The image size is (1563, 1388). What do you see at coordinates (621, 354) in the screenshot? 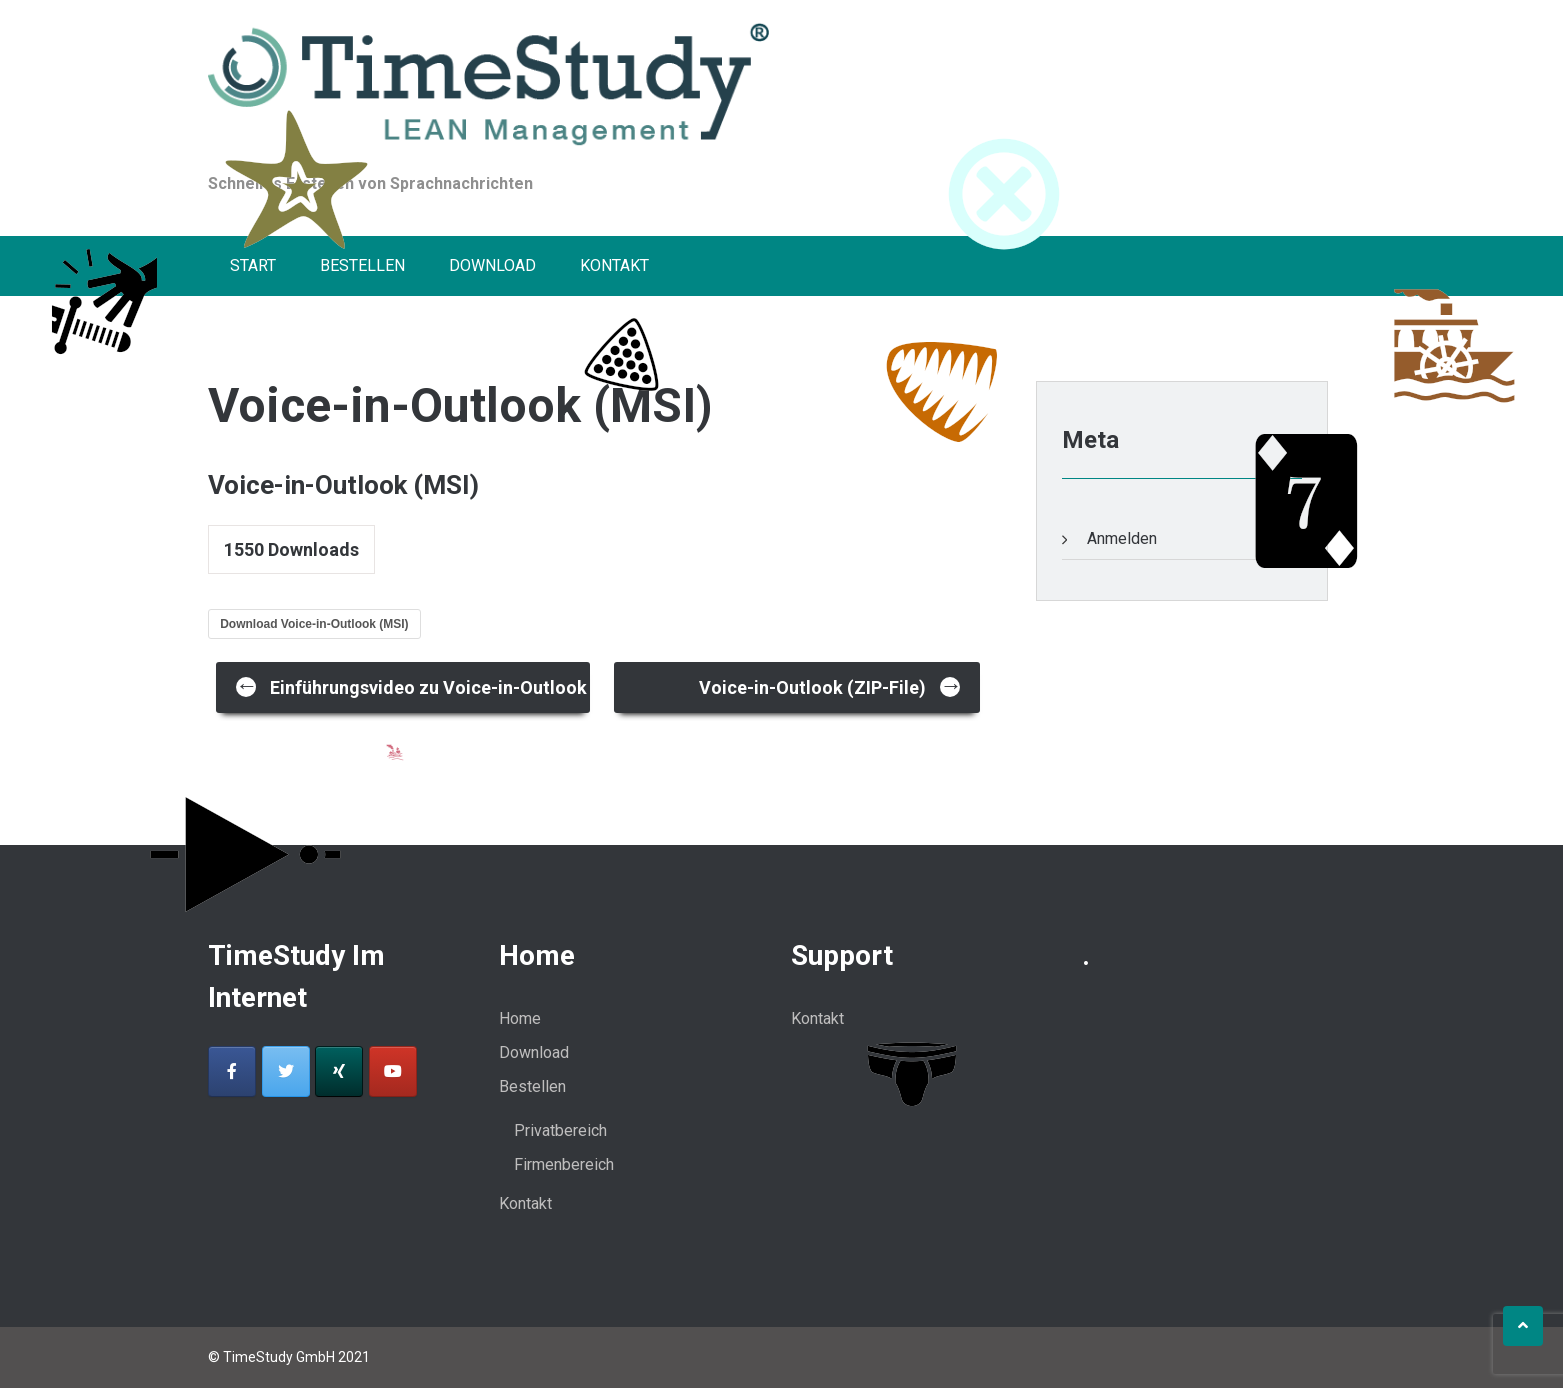
I see `start a new game of pool` at bounding box center [621, 354].